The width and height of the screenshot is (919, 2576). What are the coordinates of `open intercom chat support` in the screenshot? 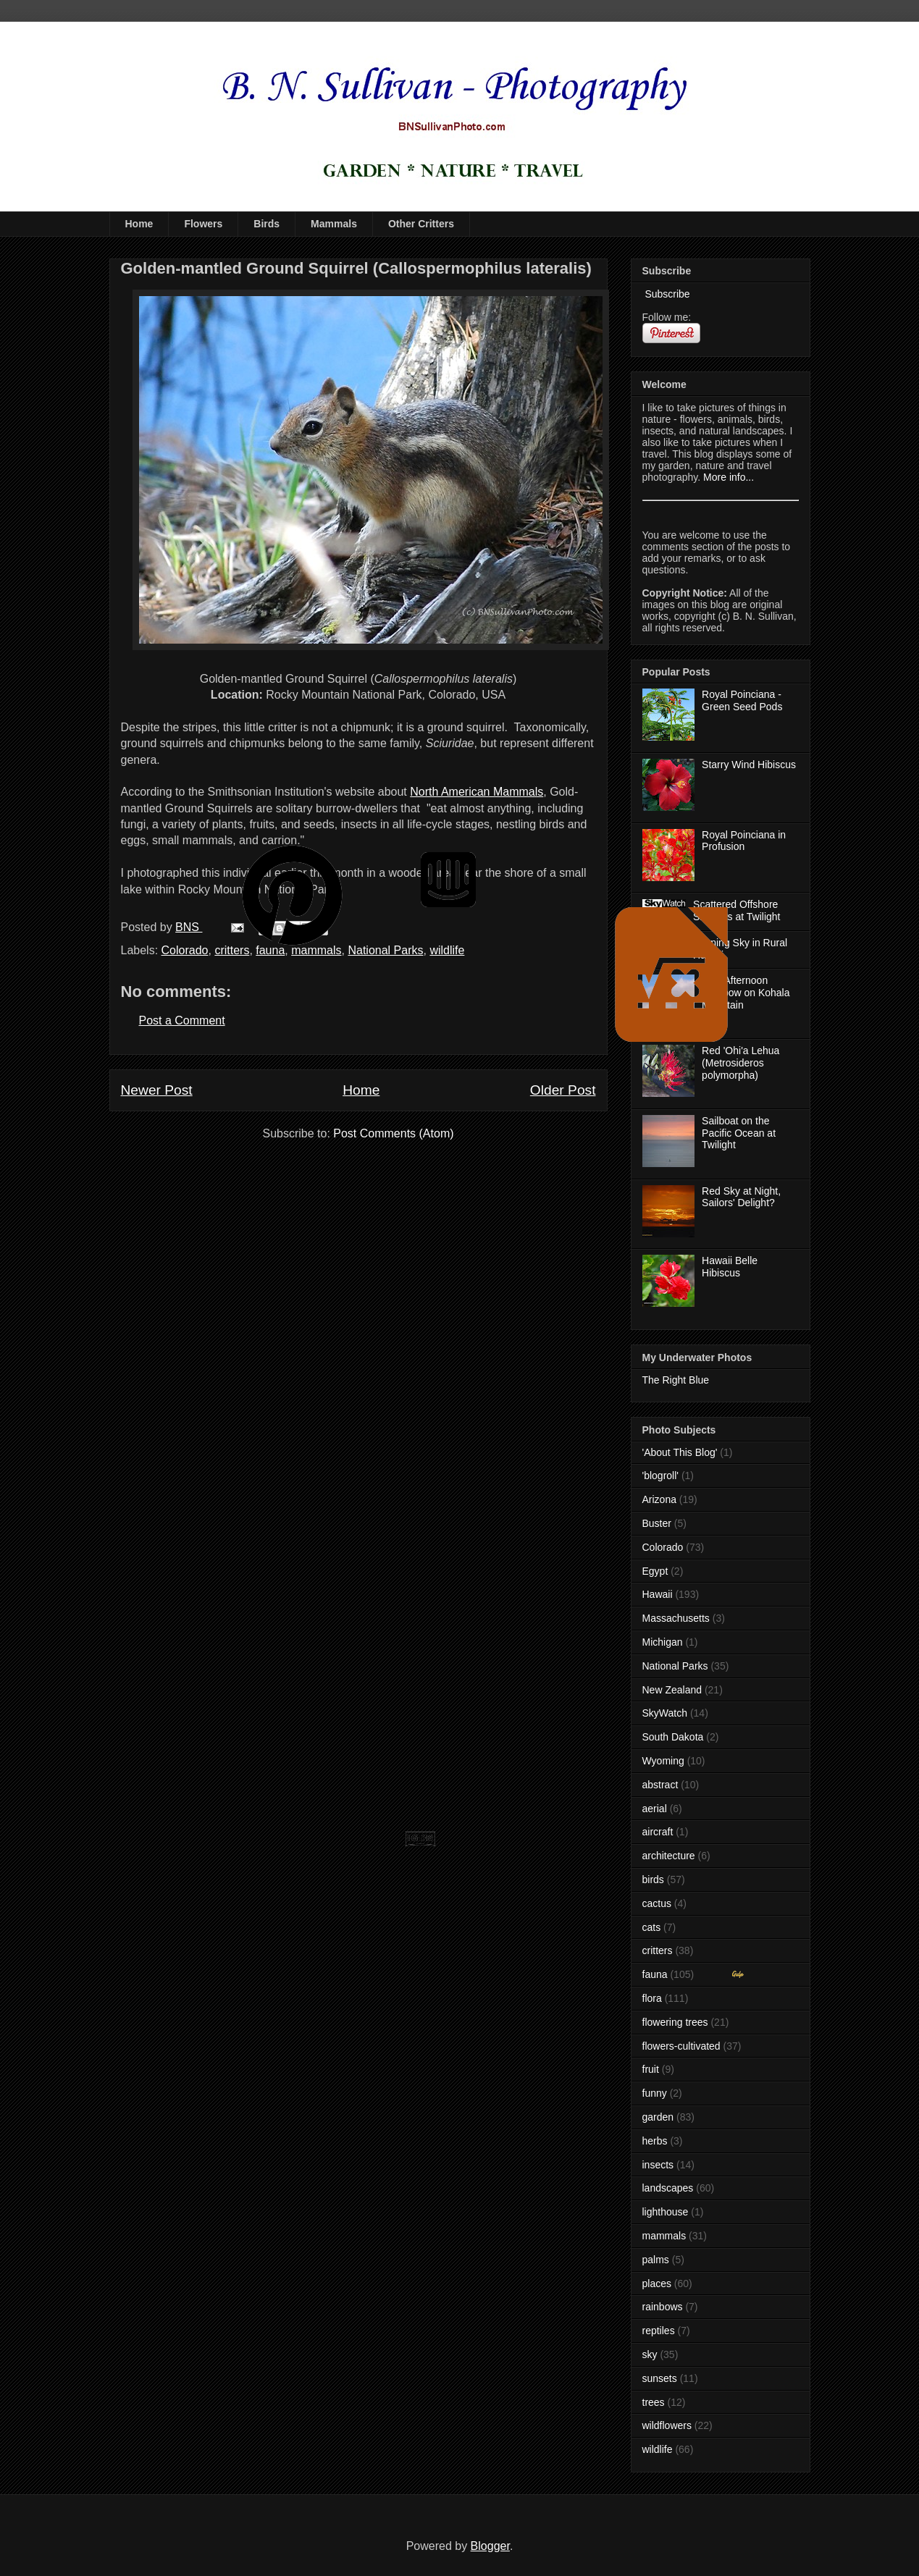 It's located at (448, 880).